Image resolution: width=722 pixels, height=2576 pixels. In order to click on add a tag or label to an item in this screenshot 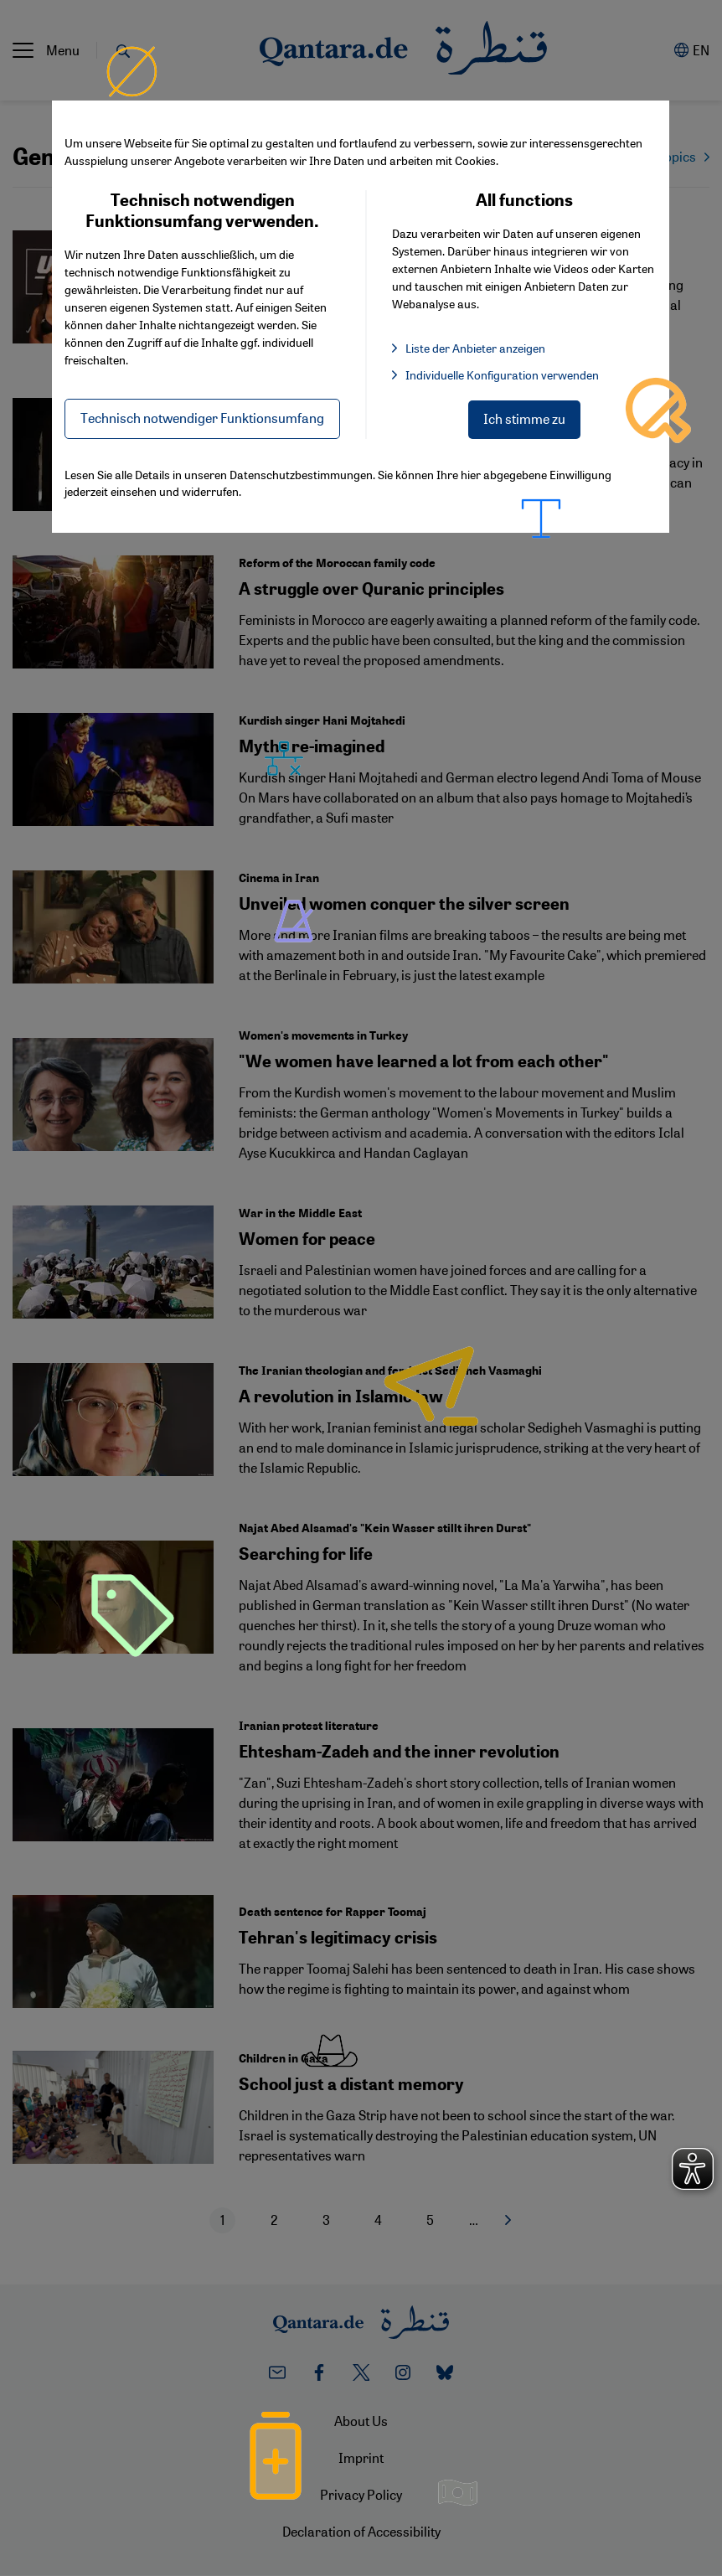, I will do `click(128, 1611)`.